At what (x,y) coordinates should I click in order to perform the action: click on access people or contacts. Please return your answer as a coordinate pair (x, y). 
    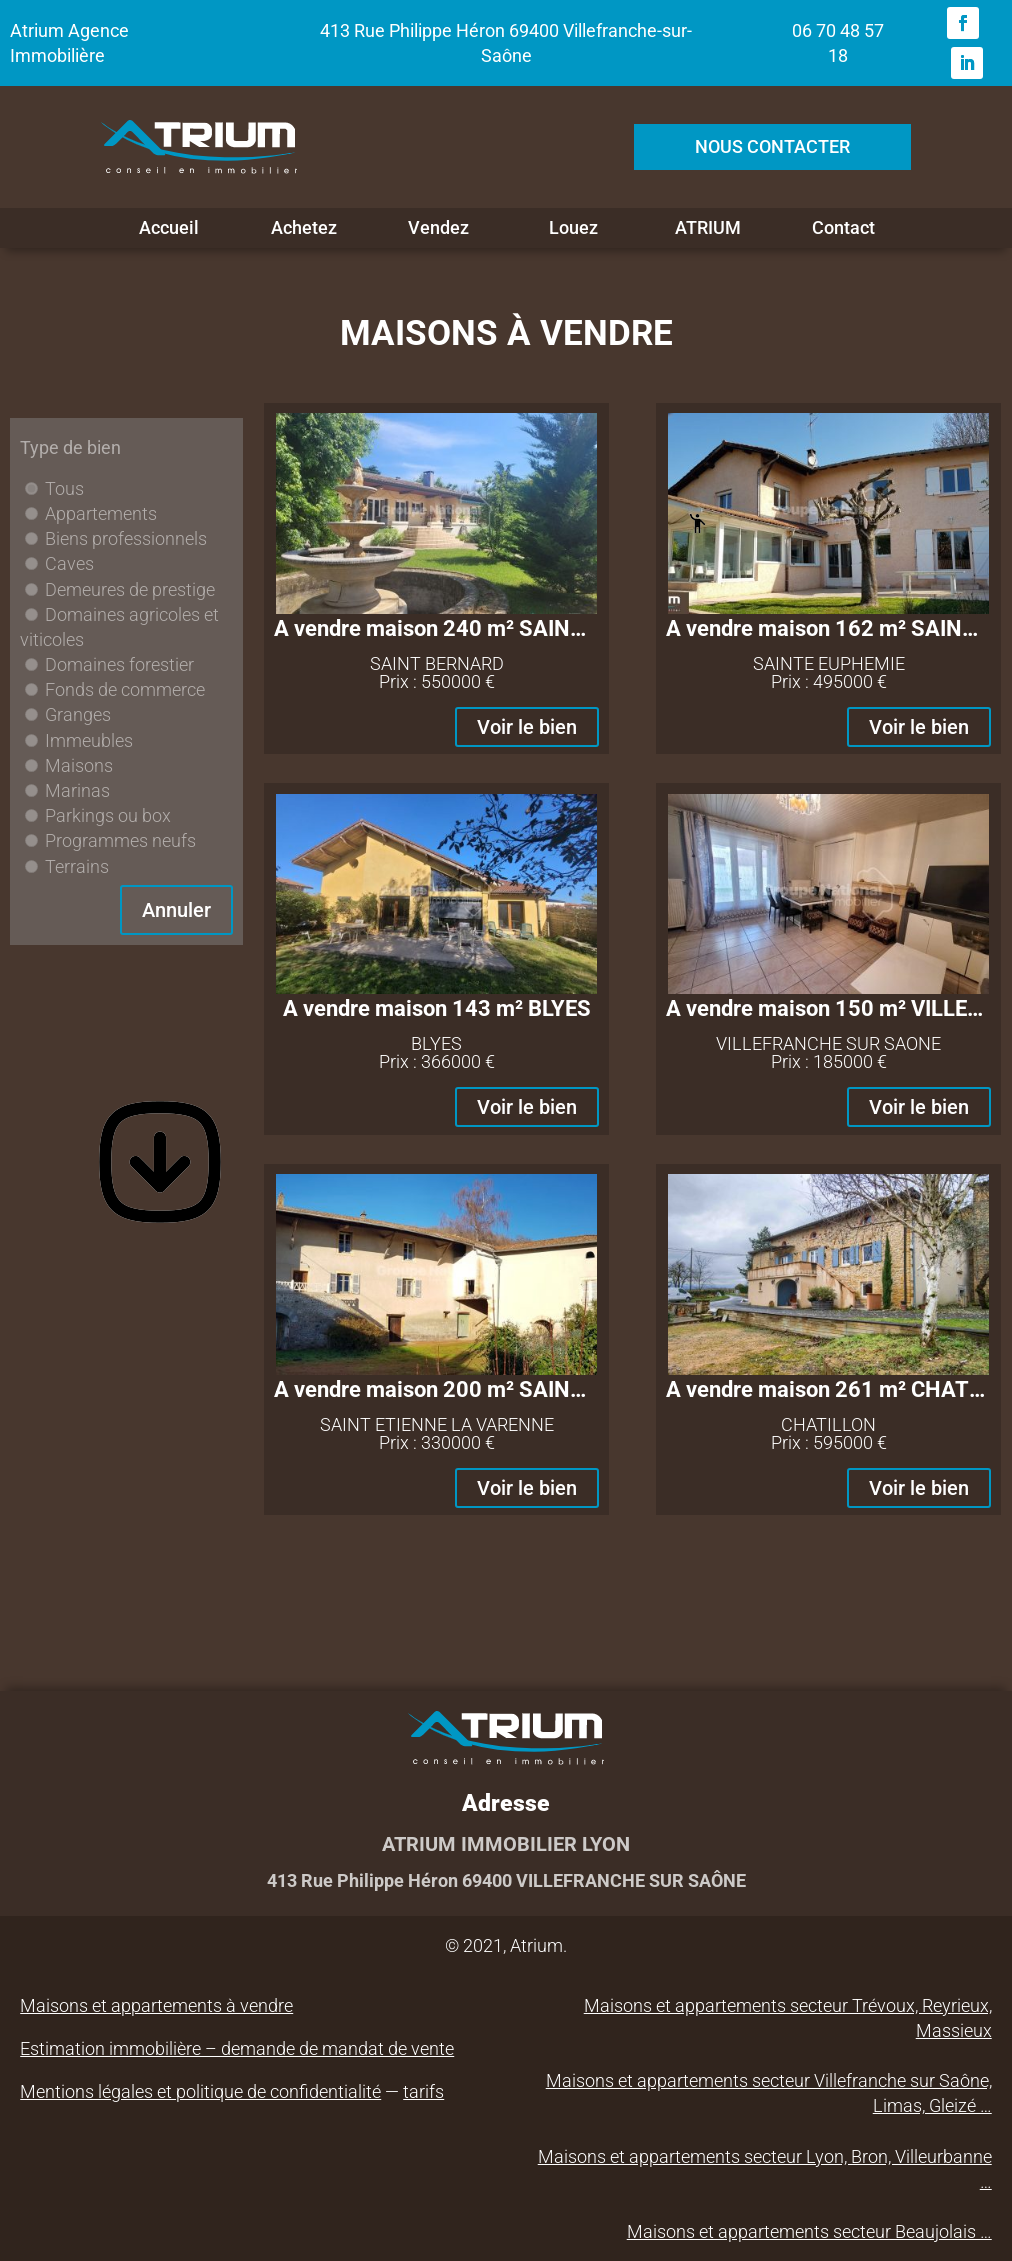
    Looking at the image, I should click on (697, 523).